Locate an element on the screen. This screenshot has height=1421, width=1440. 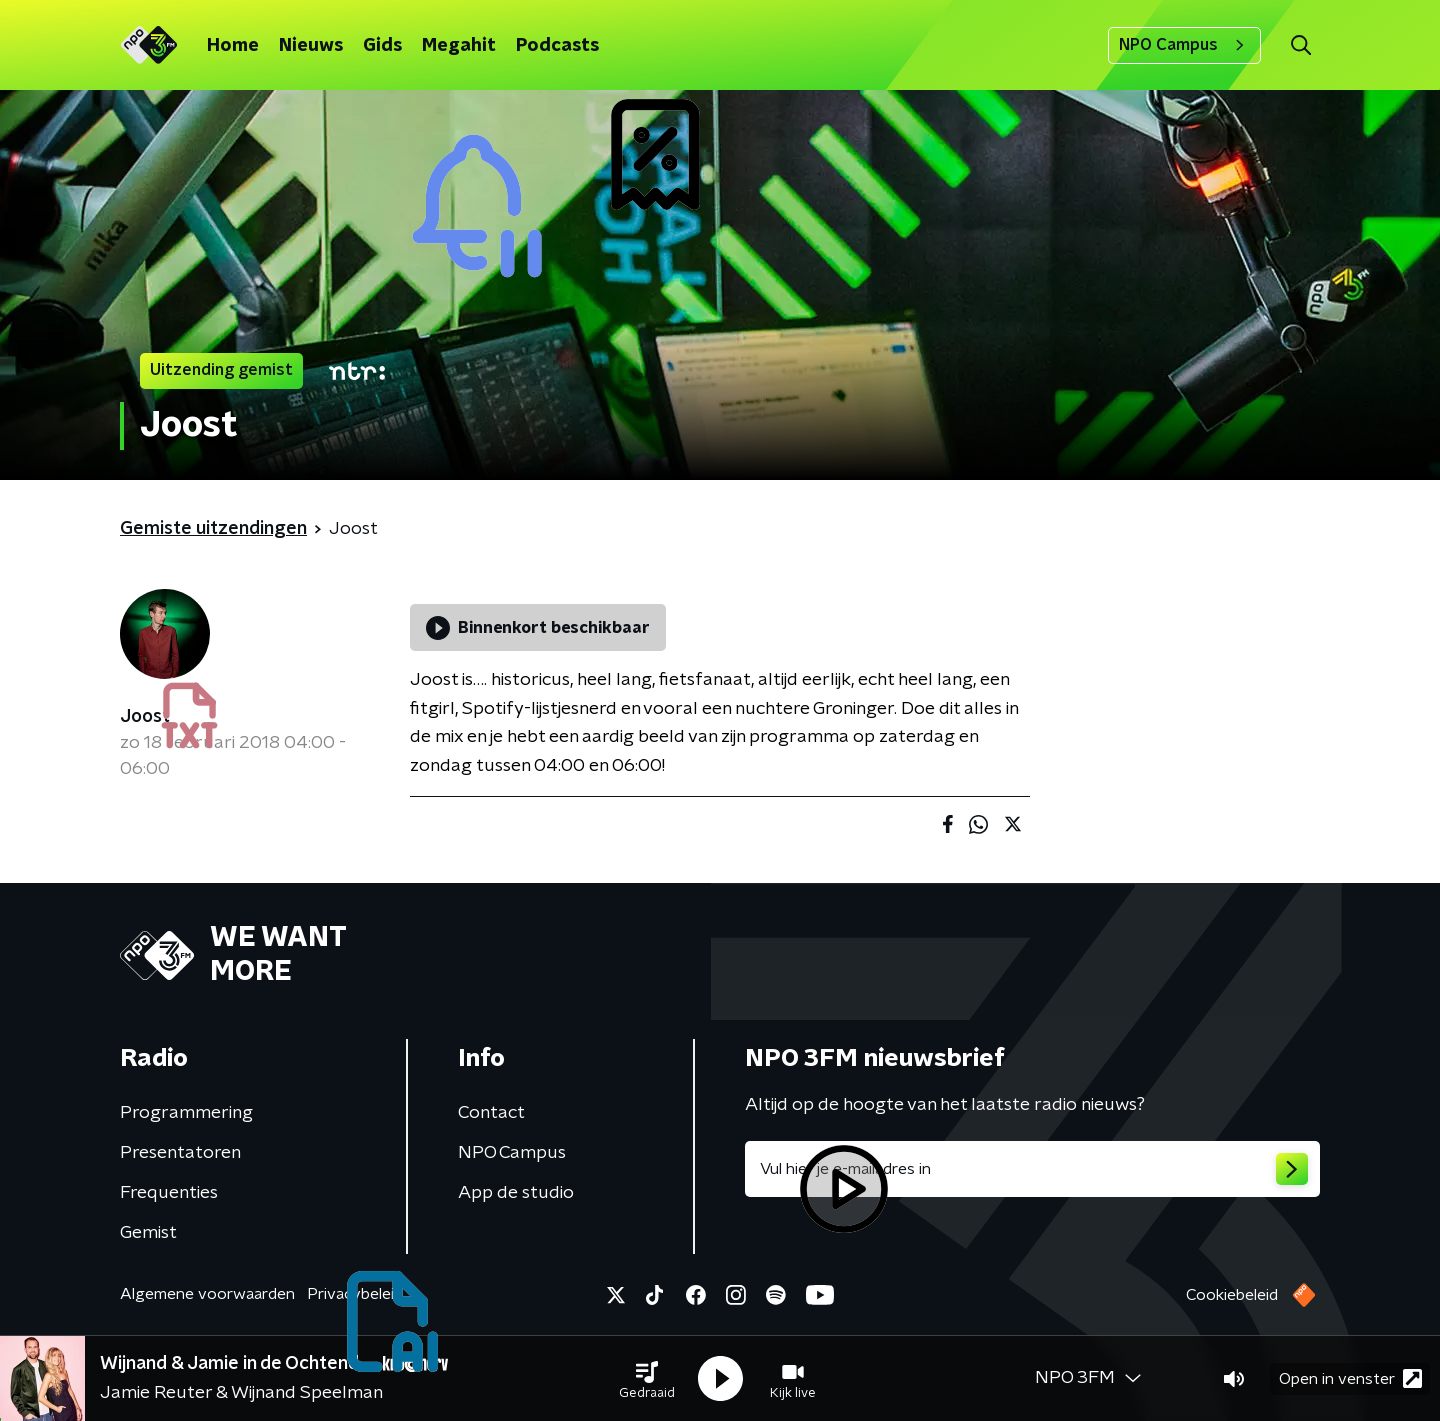
view tax receipt or invoice is located at coordinates (655, 154).